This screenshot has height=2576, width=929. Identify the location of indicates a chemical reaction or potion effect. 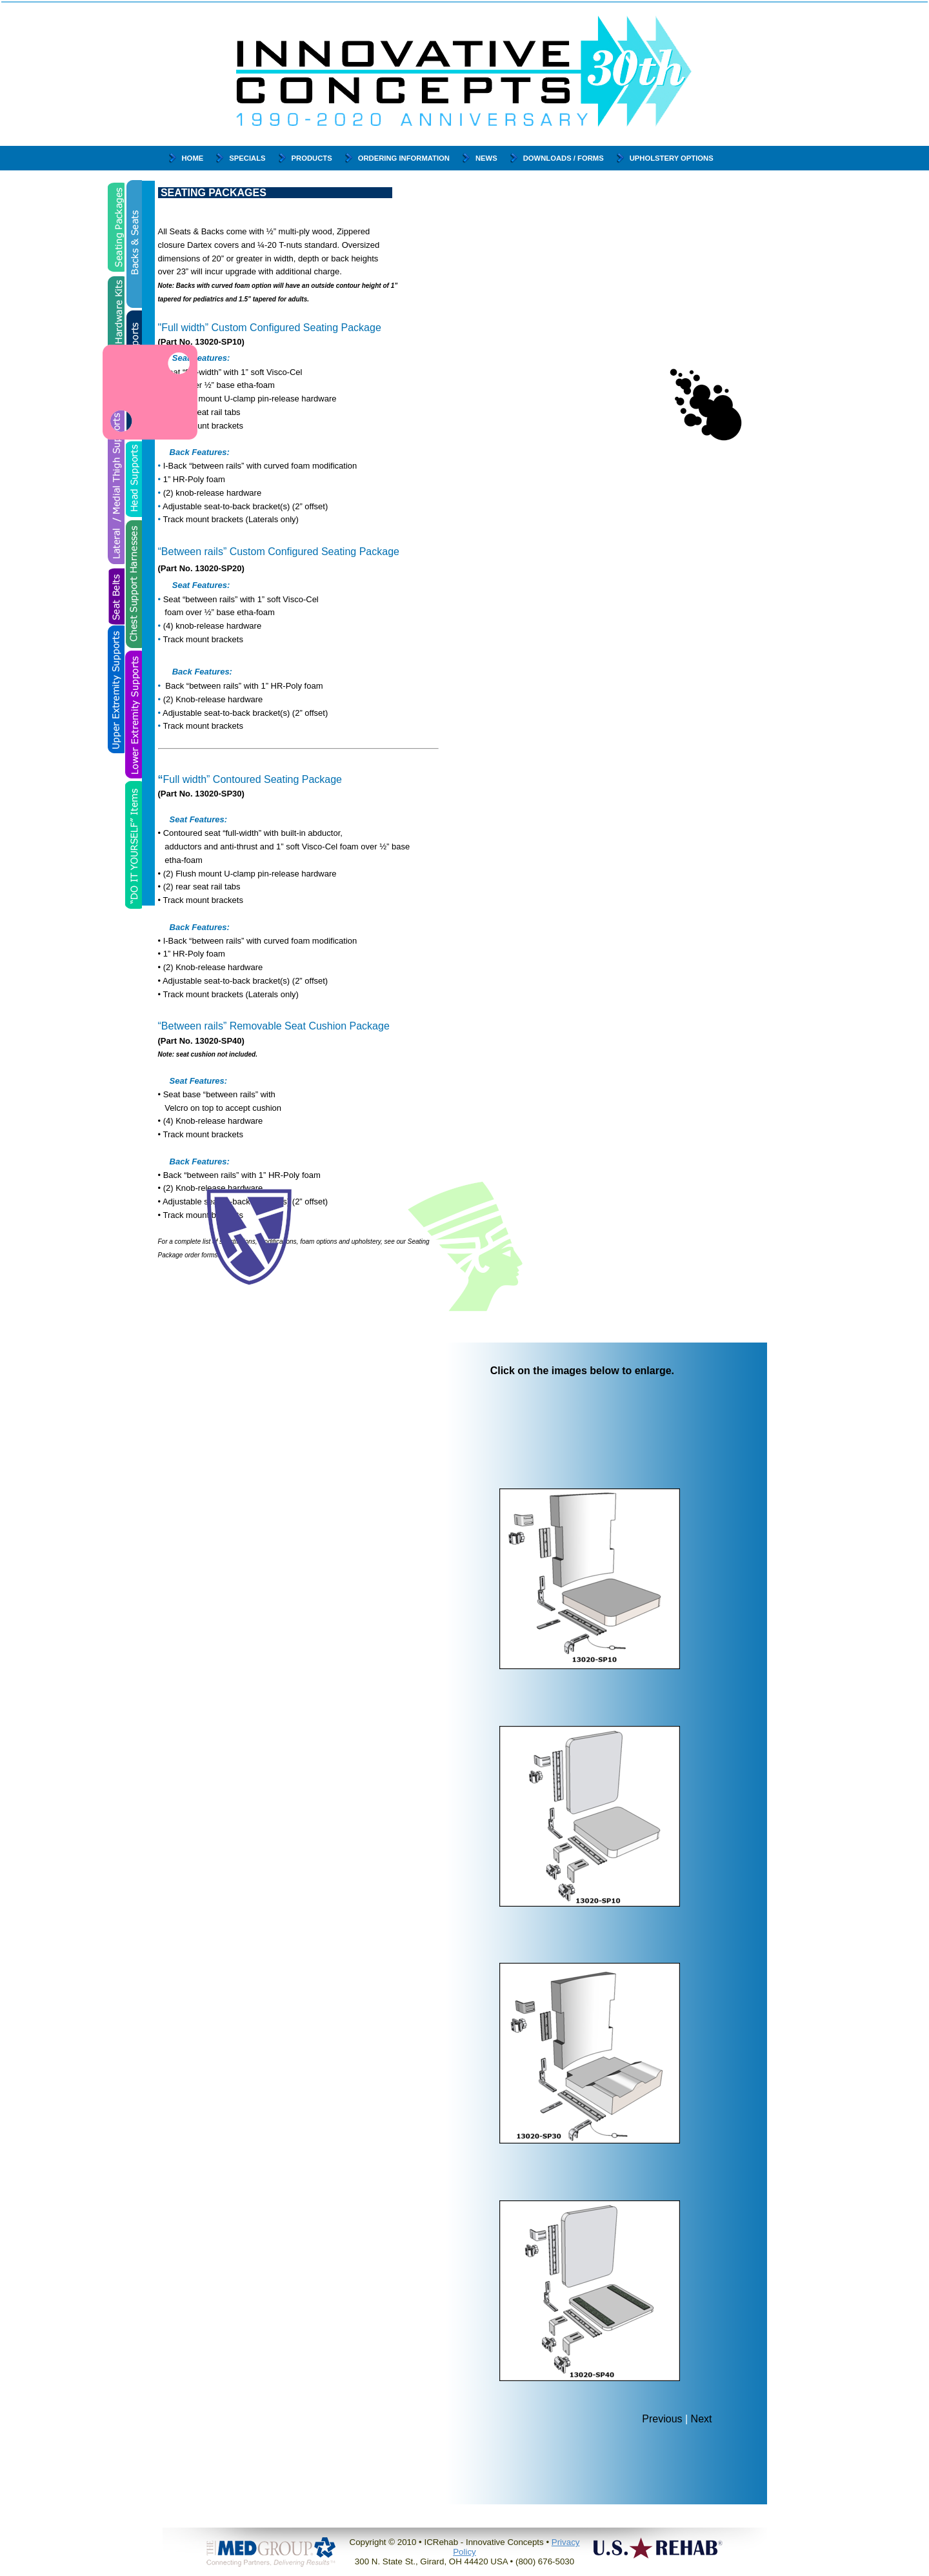
(706, 405).